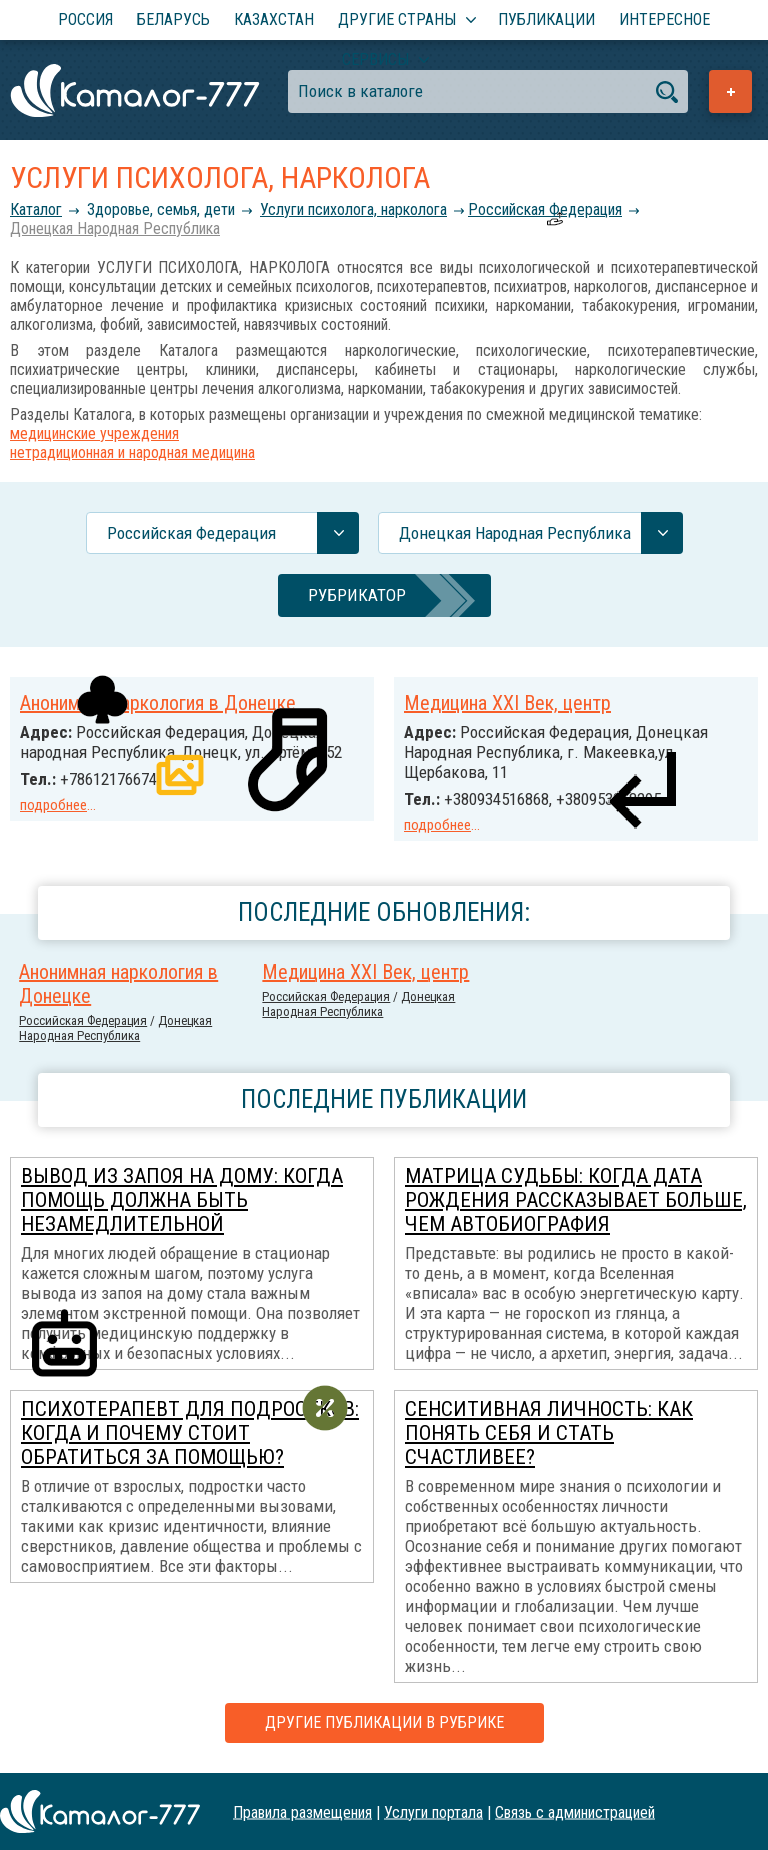  I want to click on access AI assistant or chatbot, so click(64, 1346).